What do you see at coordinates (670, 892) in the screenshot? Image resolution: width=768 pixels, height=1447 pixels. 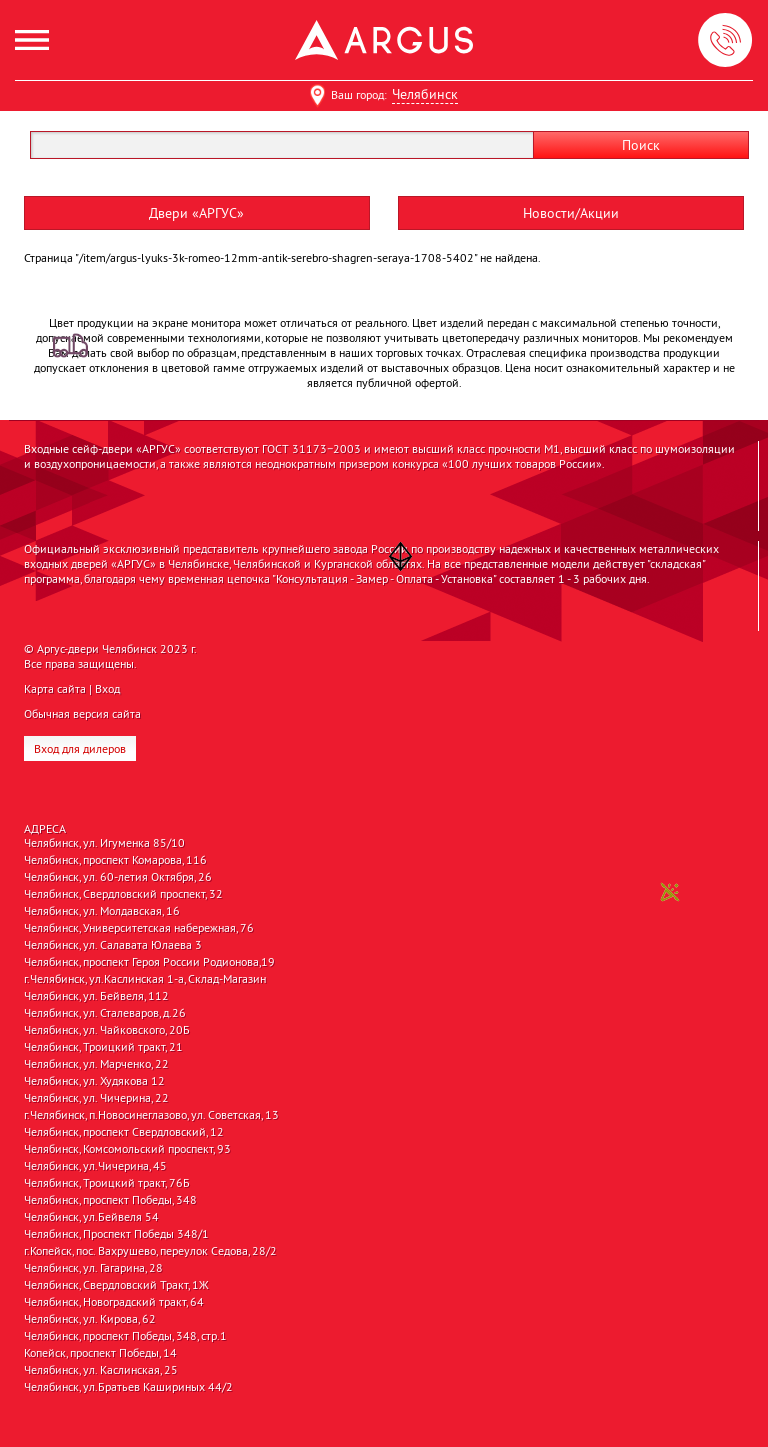 I see `disable celebration effects` at bounding box center [670, 892].